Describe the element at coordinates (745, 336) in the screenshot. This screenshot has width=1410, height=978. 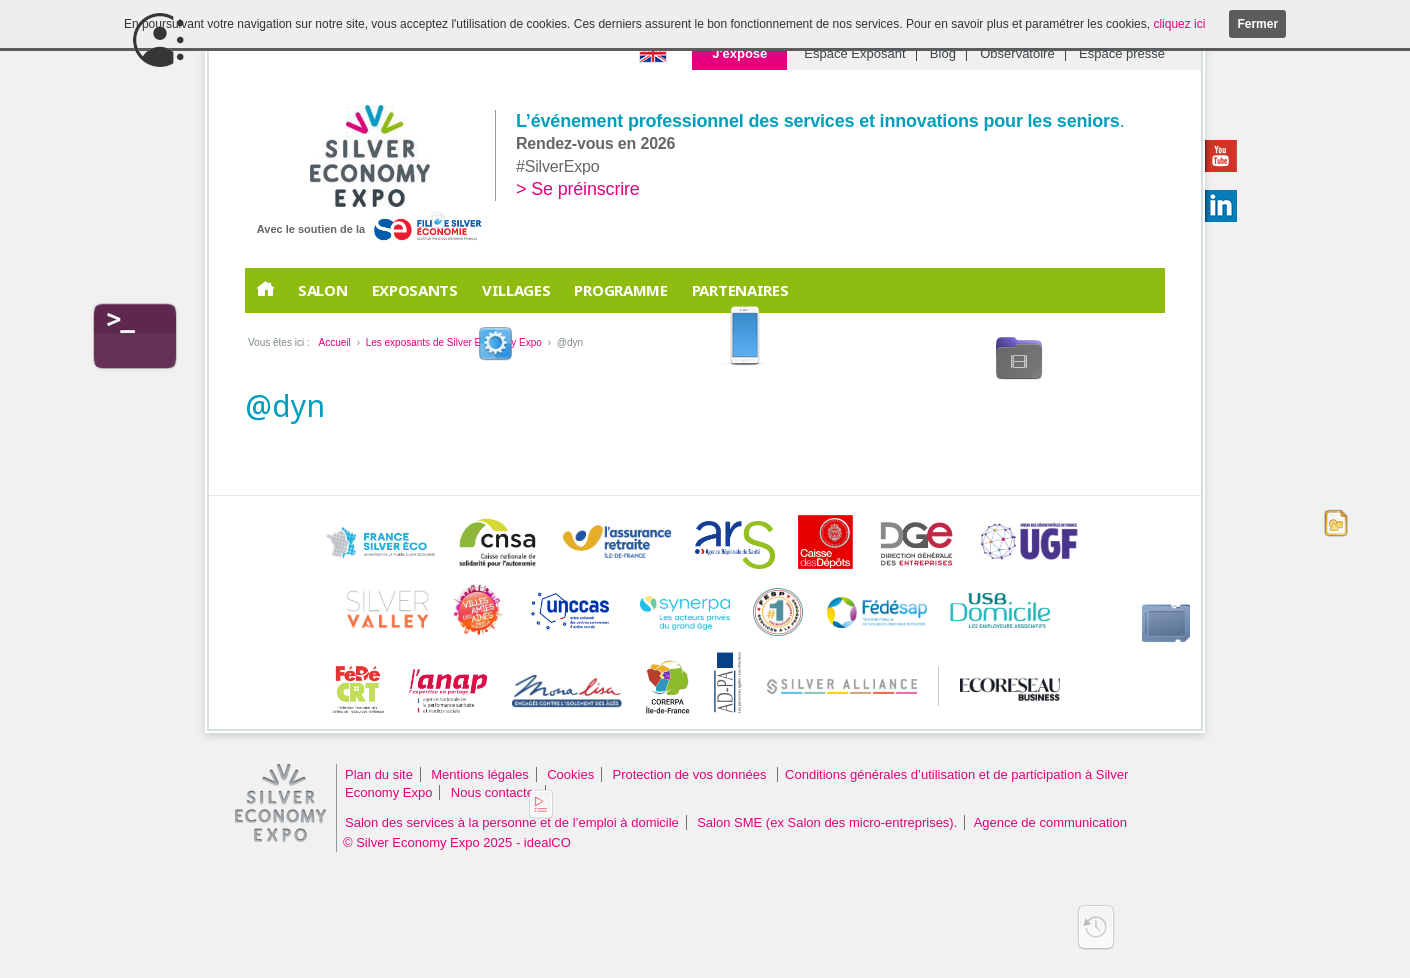
I see `indicates a connected iPhone device` at that location.